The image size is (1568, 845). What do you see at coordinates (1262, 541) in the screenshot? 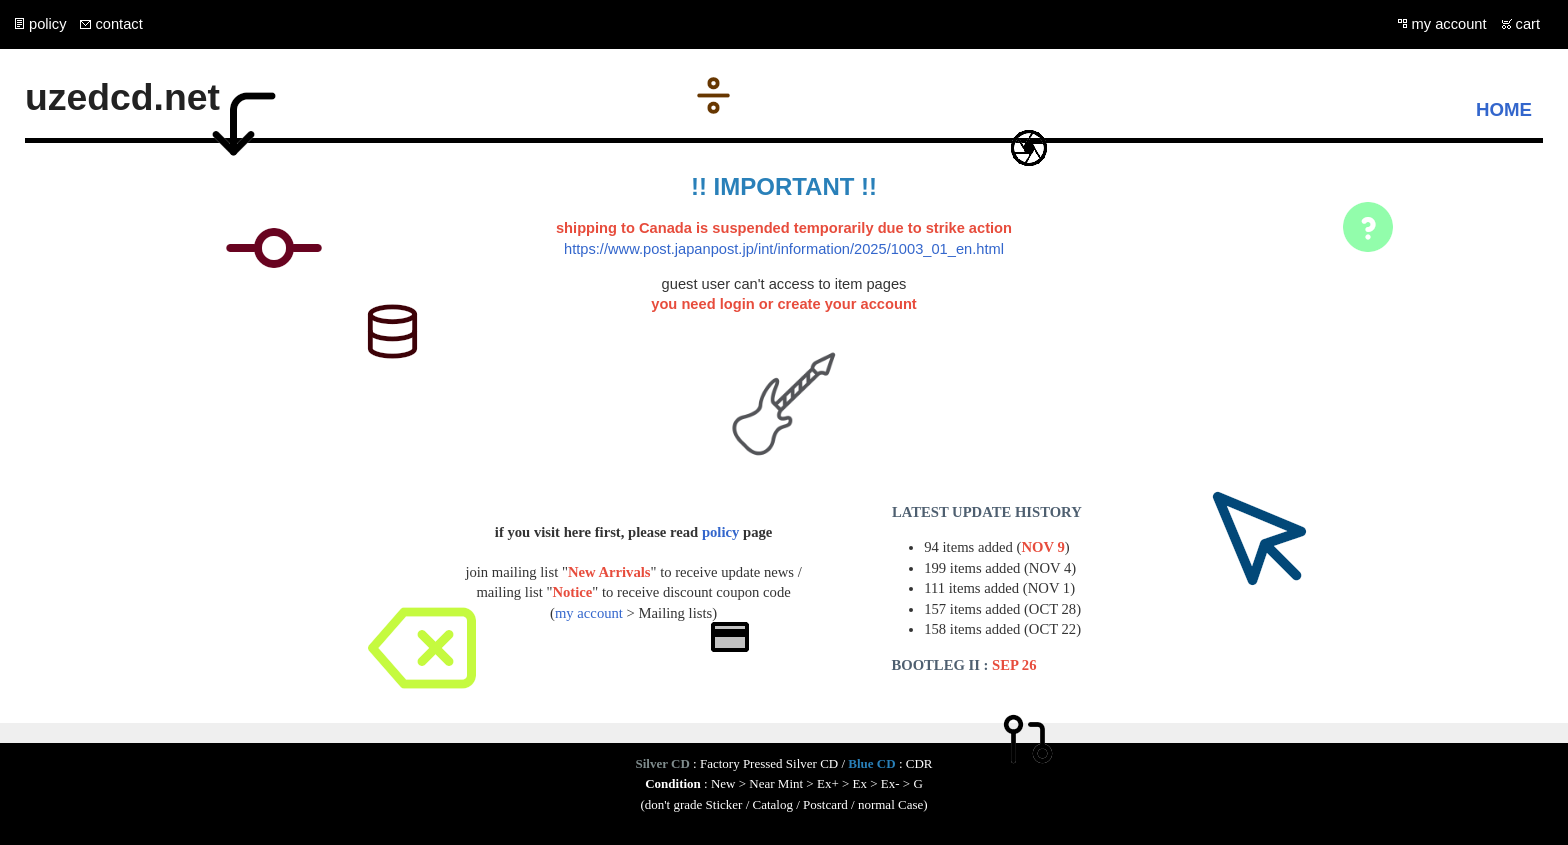
I see `cursor selection tool` at bounding box center [1262, 541].